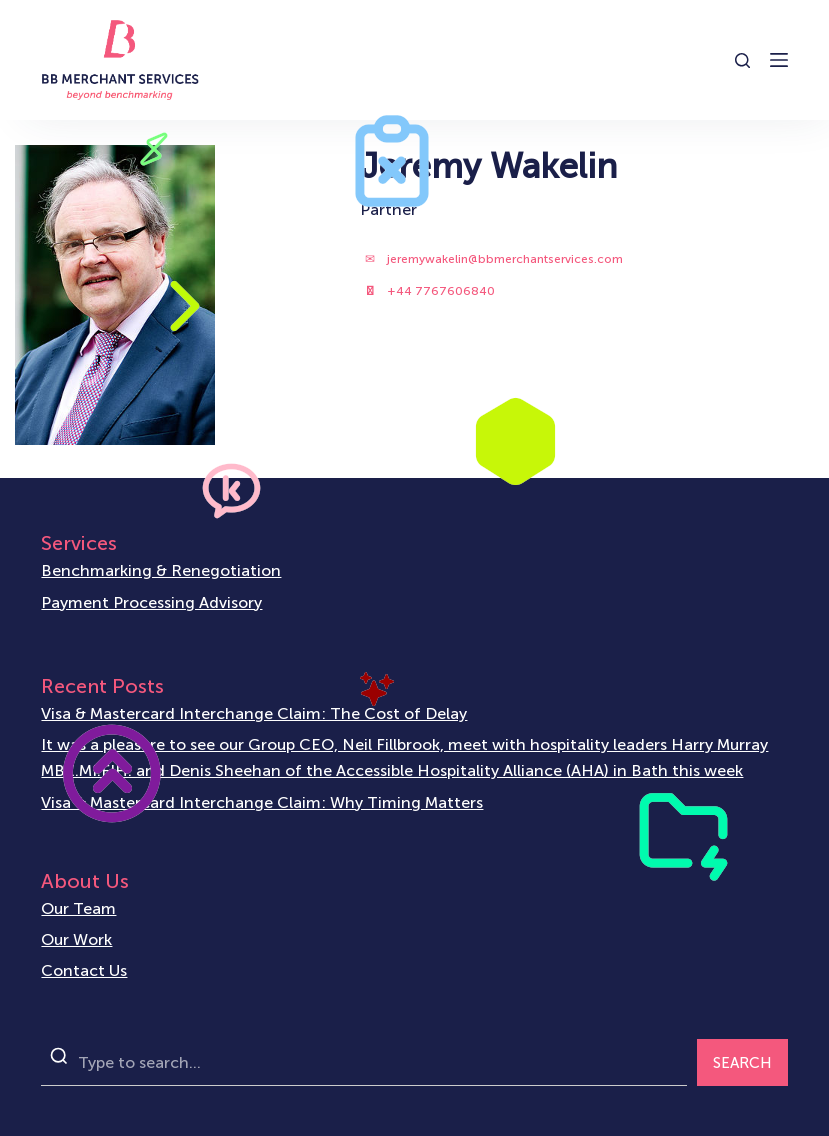 The height and width of the screenshot is (1136, 829). I want to click on access power-related files or settings, so click(683, 832).